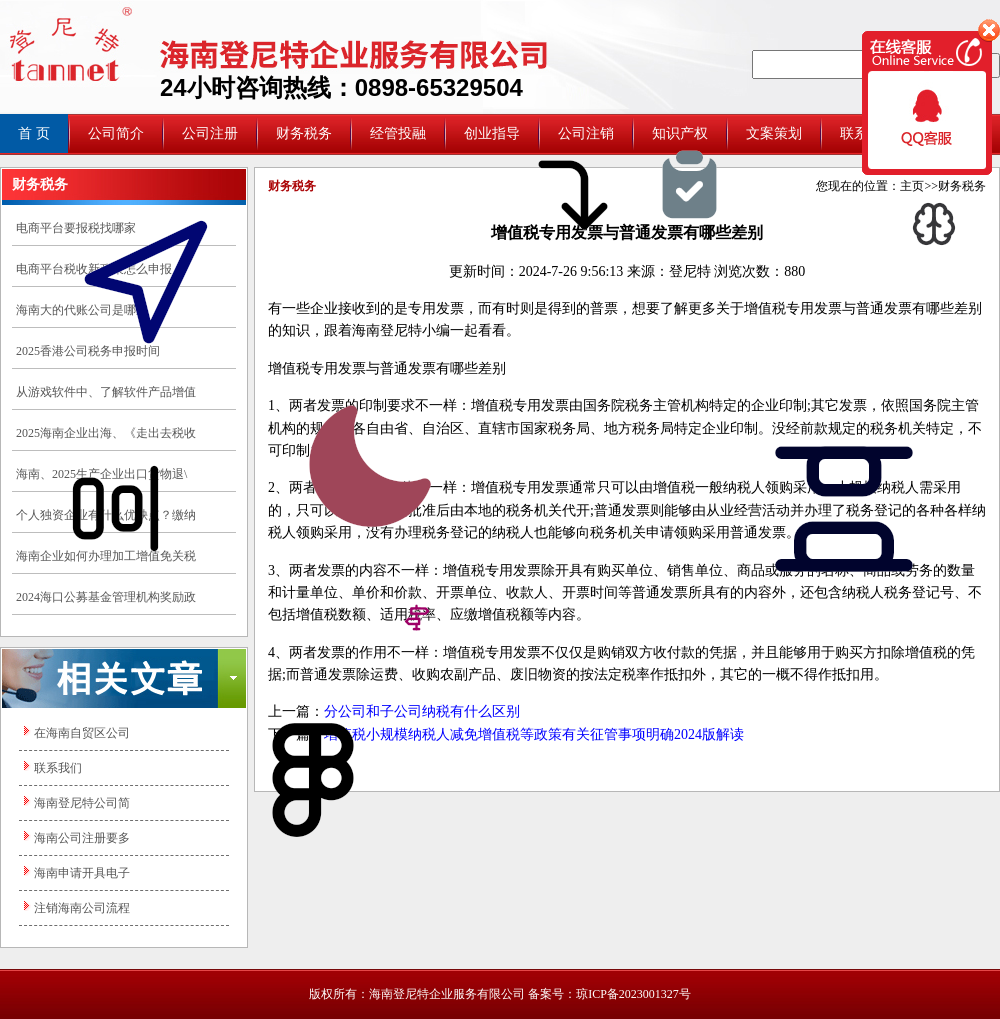 This screenshot has height=1019, width=1000. What do you see at coordinates (934, 224) in the screenshot?
I see `access AI or smart features` at bounding box center [934, 224].